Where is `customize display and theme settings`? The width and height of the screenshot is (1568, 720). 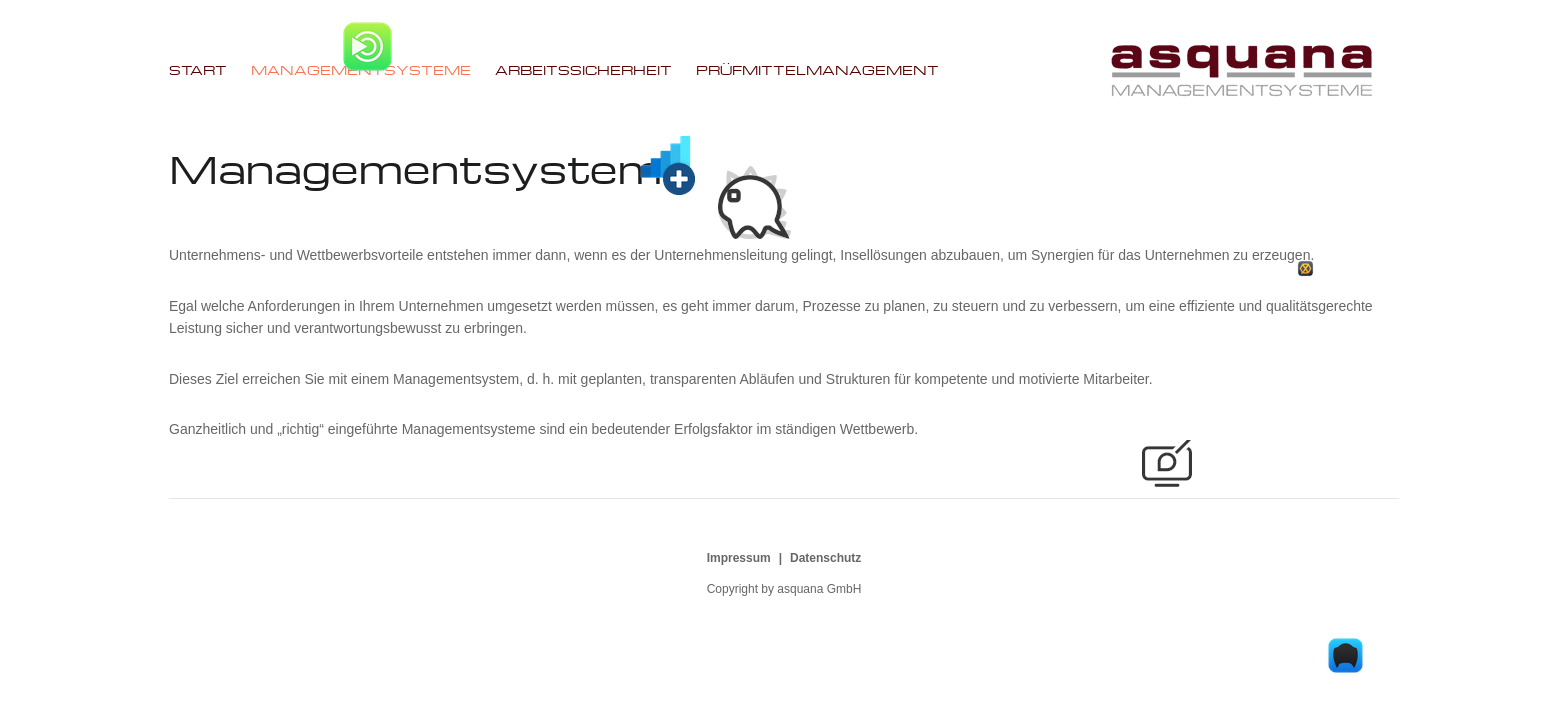
customize display and theme settings is located at coordinates (1167, 465).